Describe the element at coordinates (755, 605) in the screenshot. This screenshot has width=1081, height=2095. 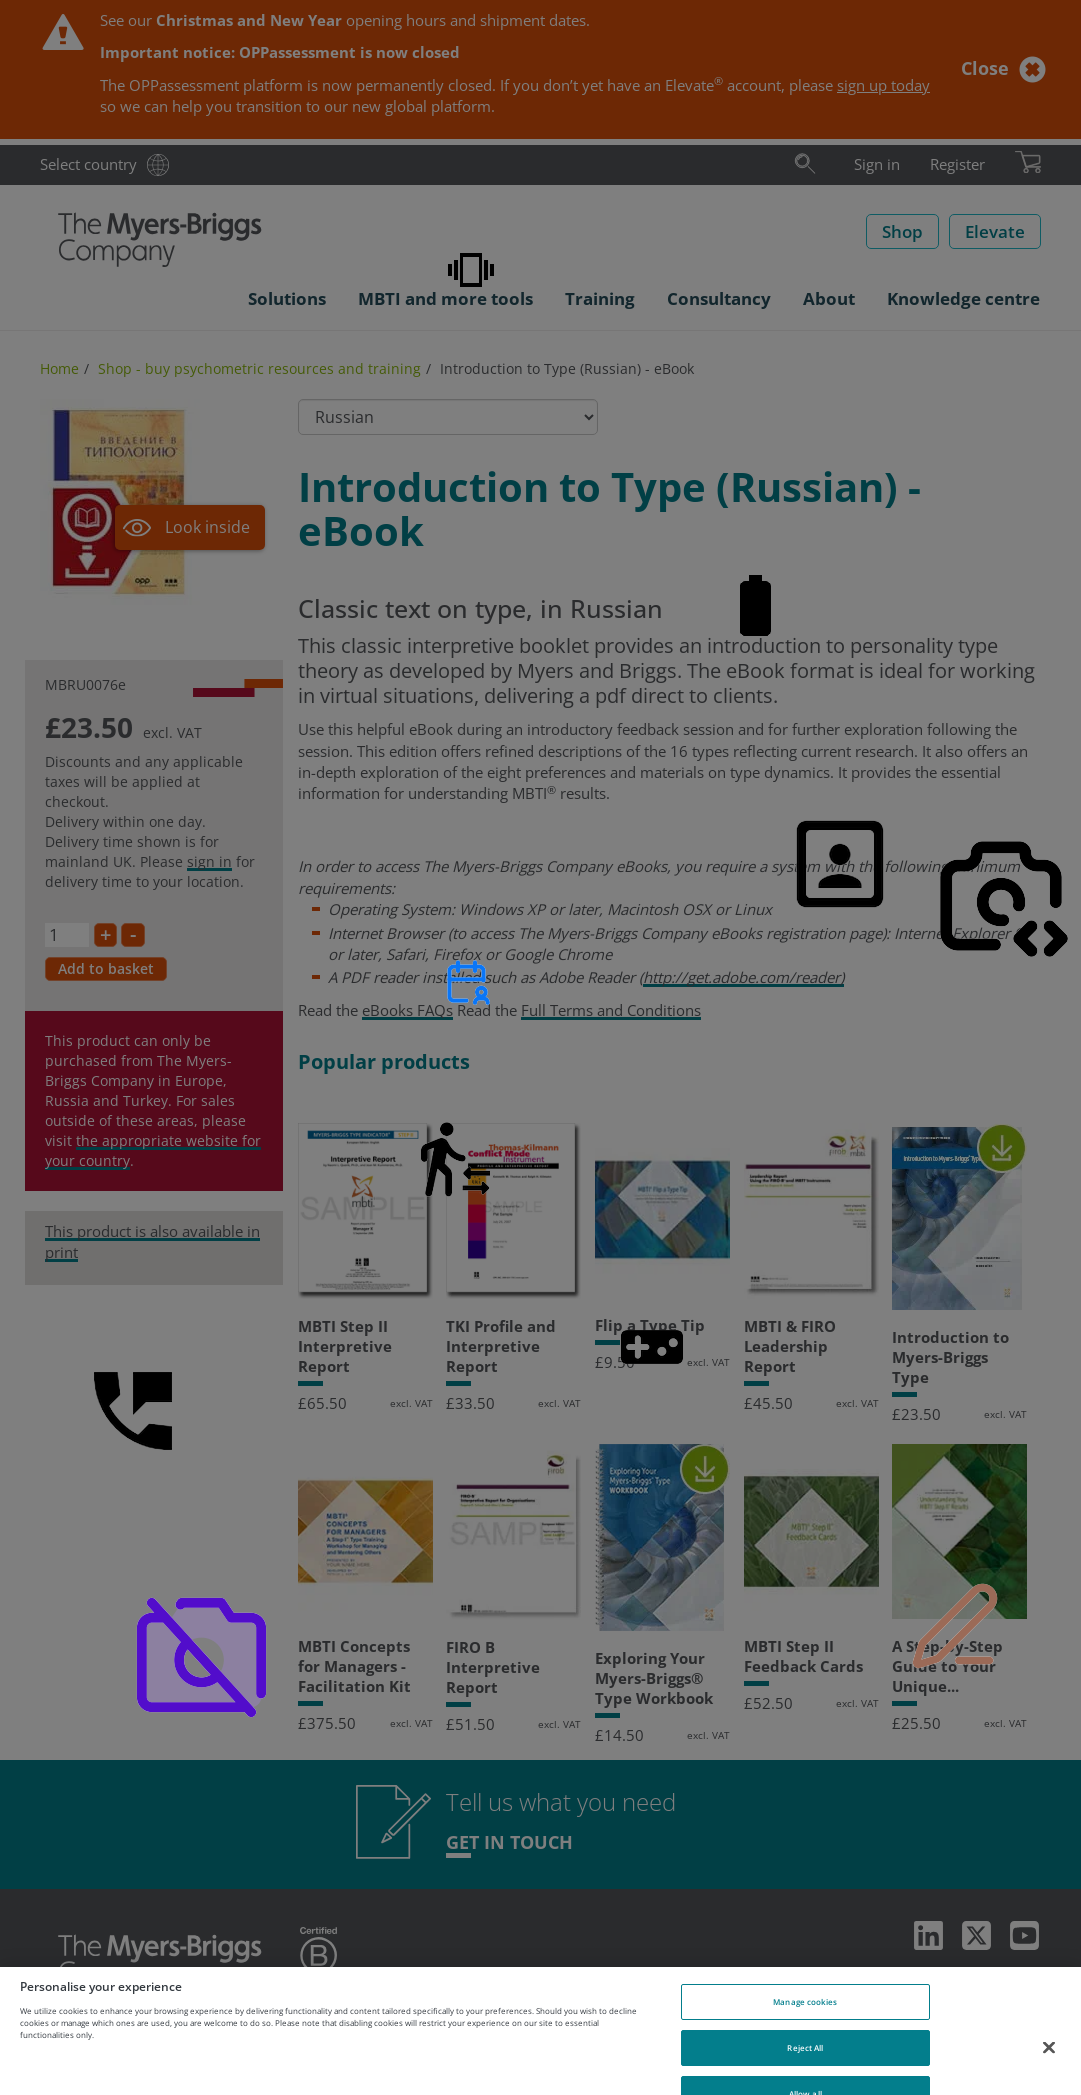
I see `indicates current battery level` at that location.